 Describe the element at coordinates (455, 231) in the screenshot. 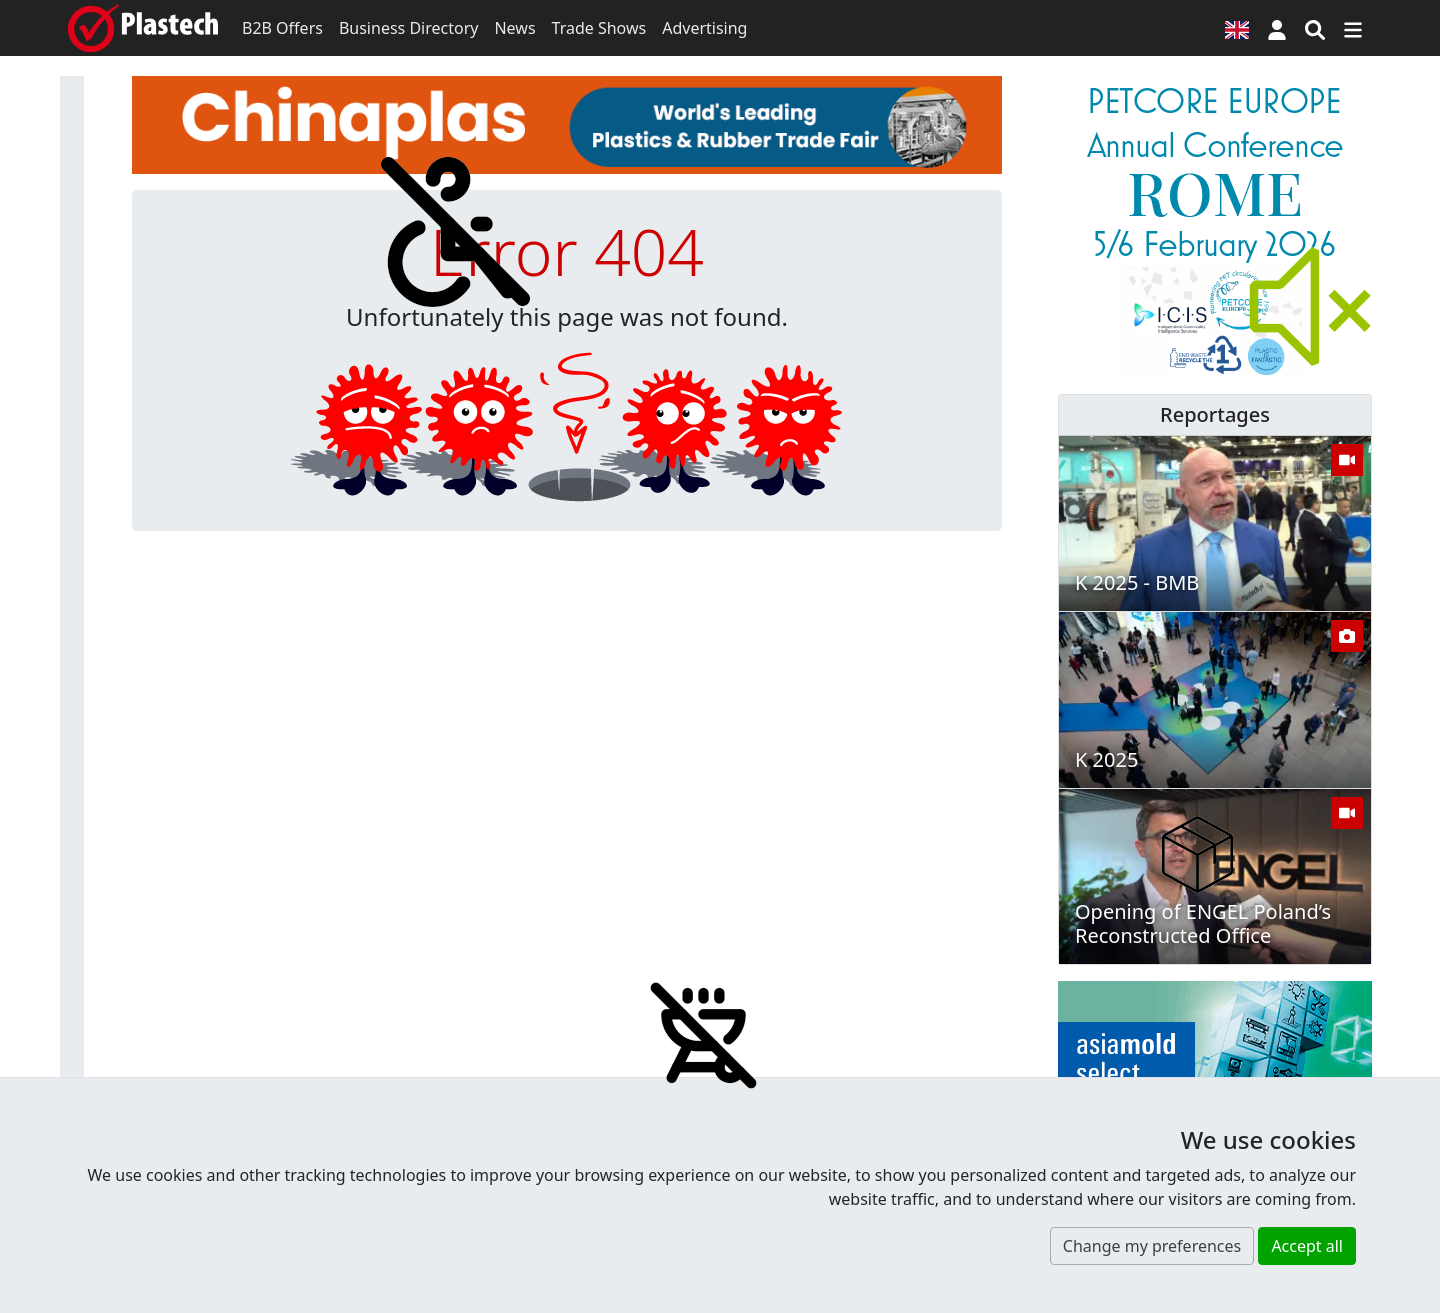

I see `accessibility features are turned off` at that location.